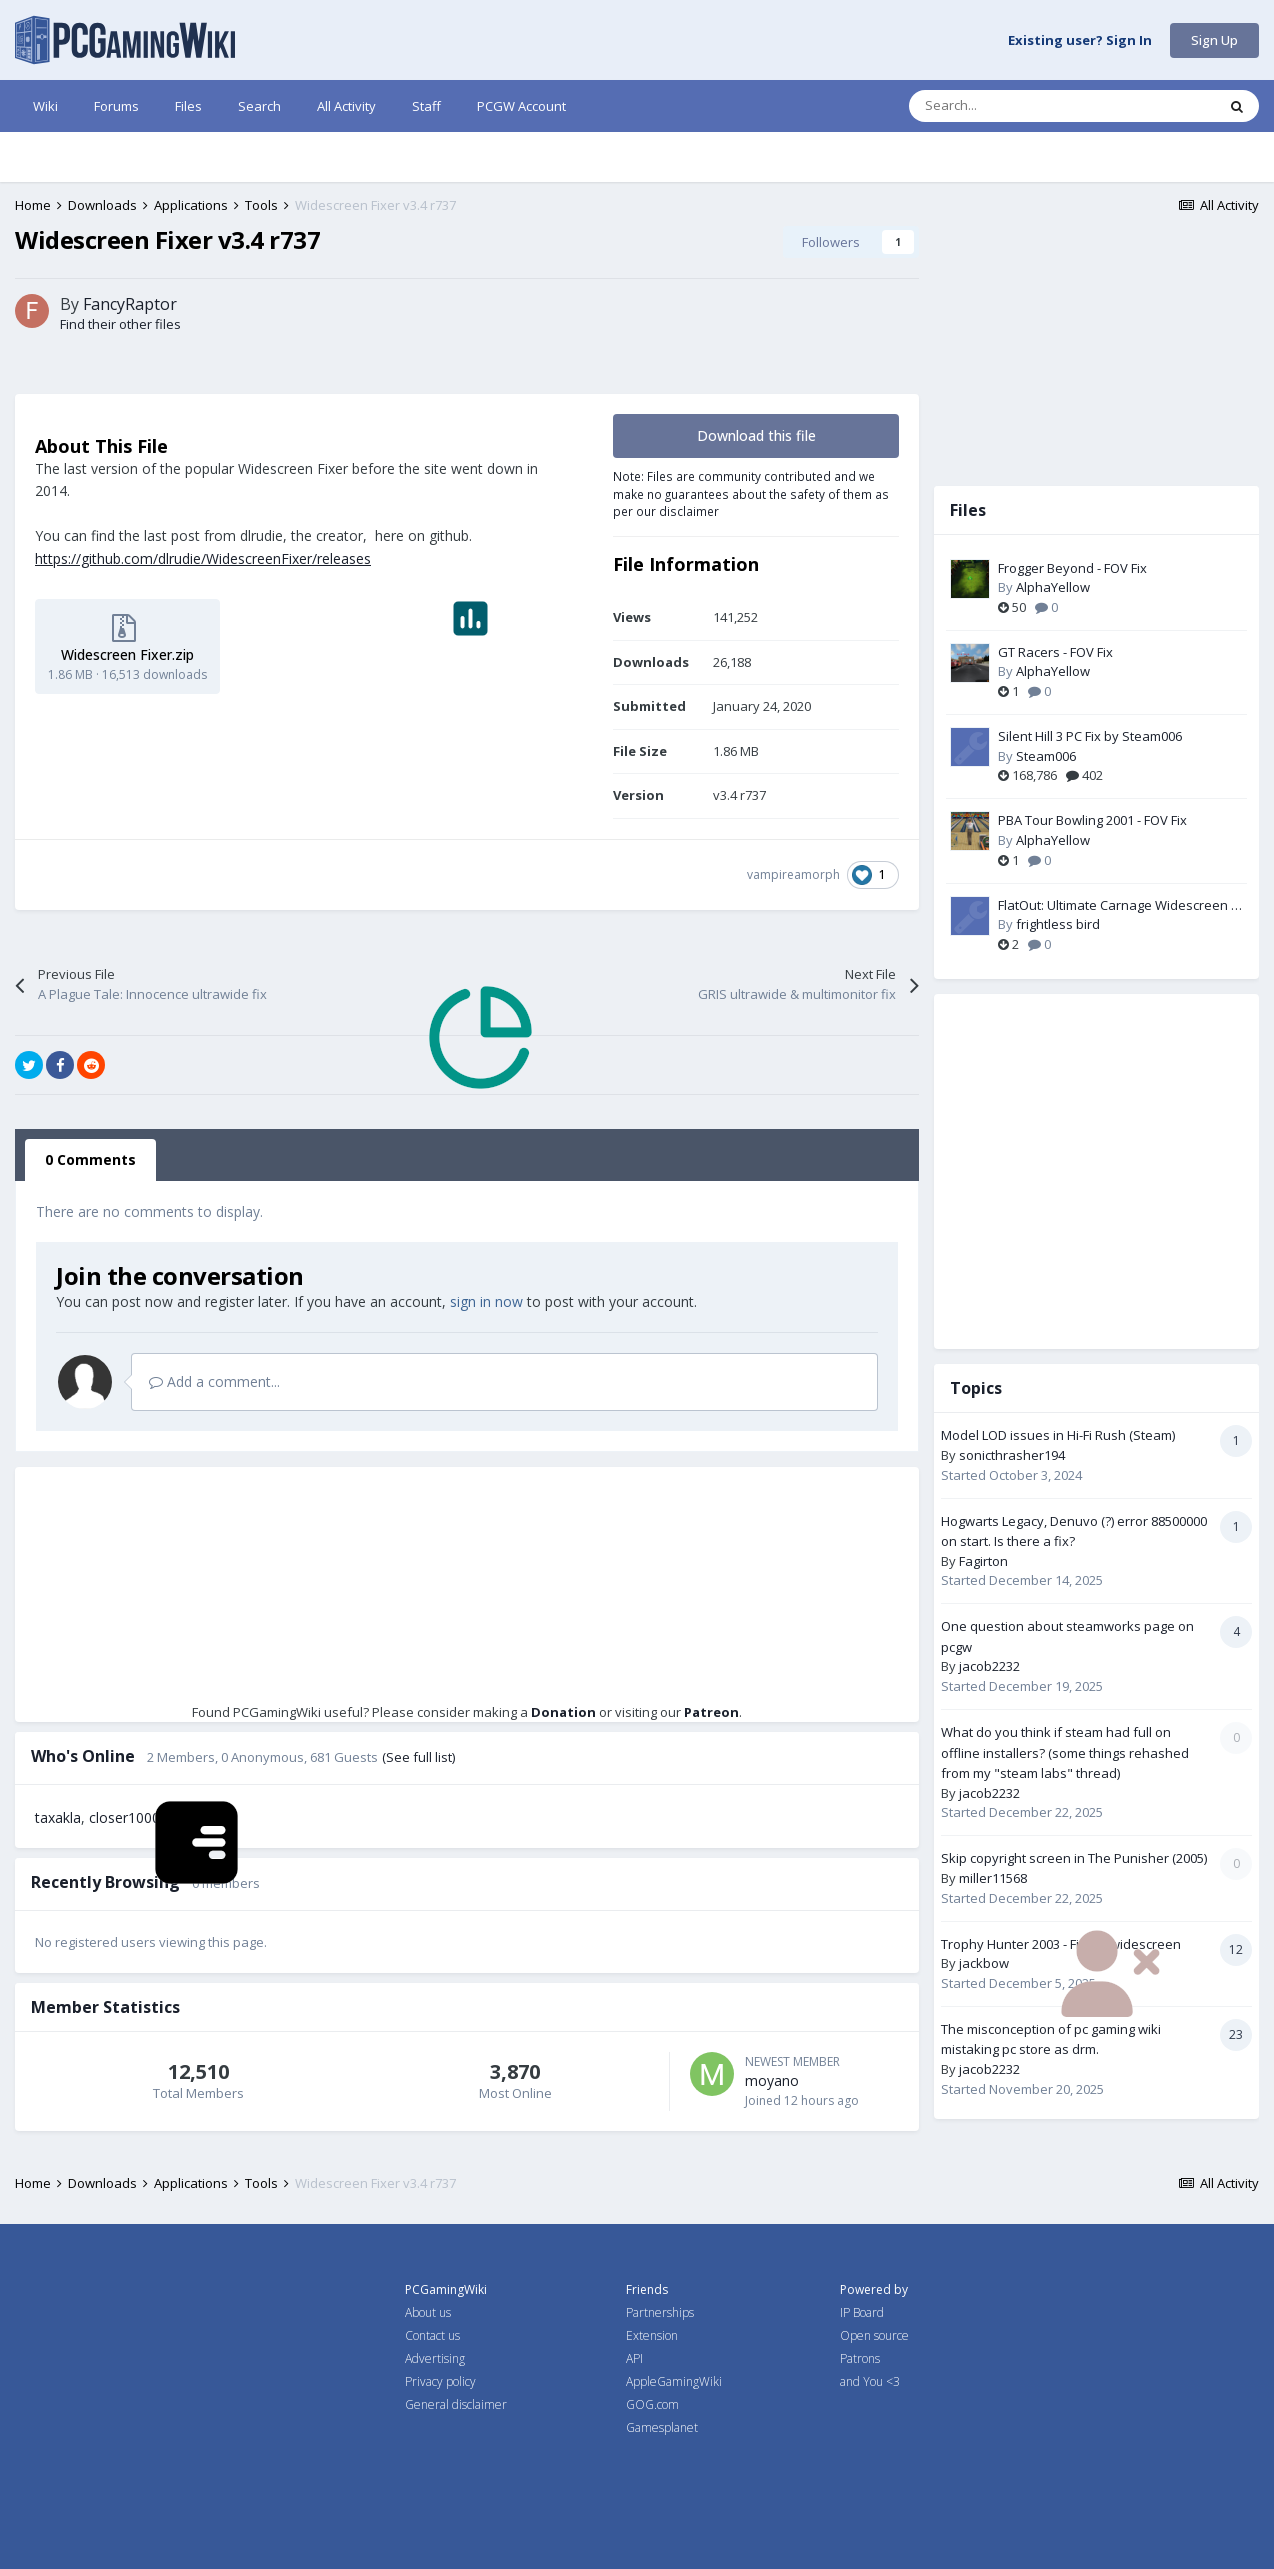 The width and height of the screenshot is (1274, 2569). What do you see at coordinates (196, 1842) in the screenshot?
I see `align content to the right center` at bounding box center [196, 1842].